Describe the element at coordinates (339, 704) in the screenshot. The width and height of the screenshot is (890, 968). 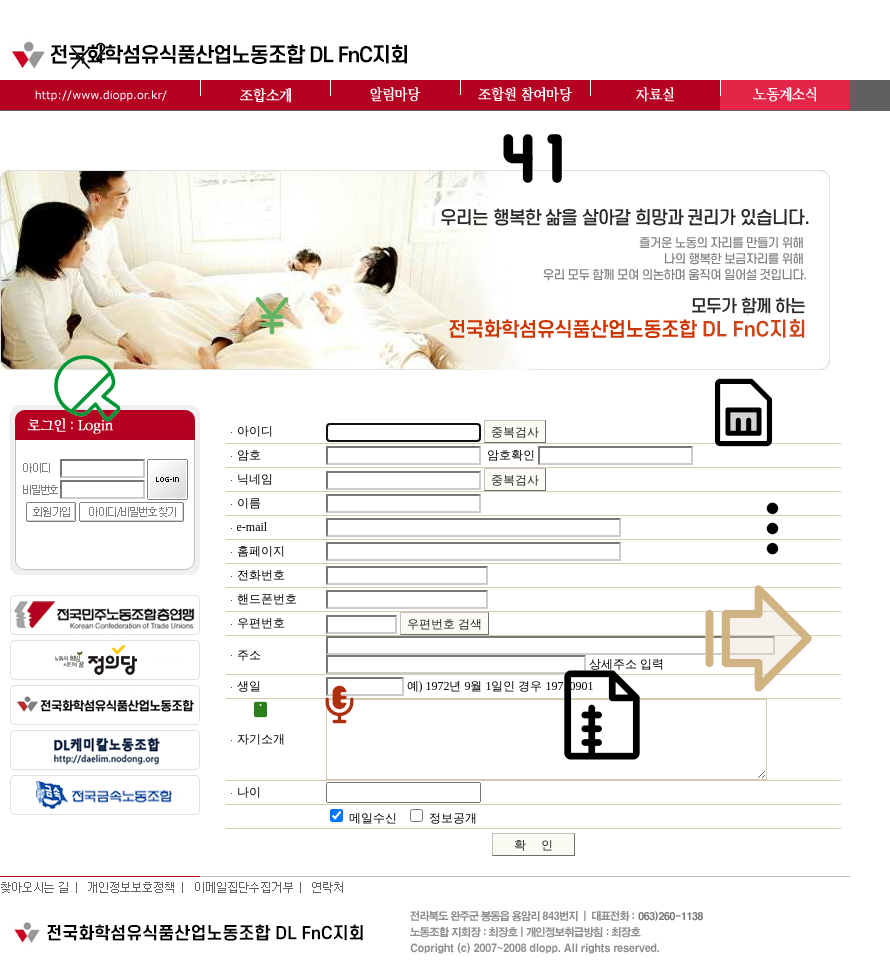
I see `tap to record audio or voice message` at that location.